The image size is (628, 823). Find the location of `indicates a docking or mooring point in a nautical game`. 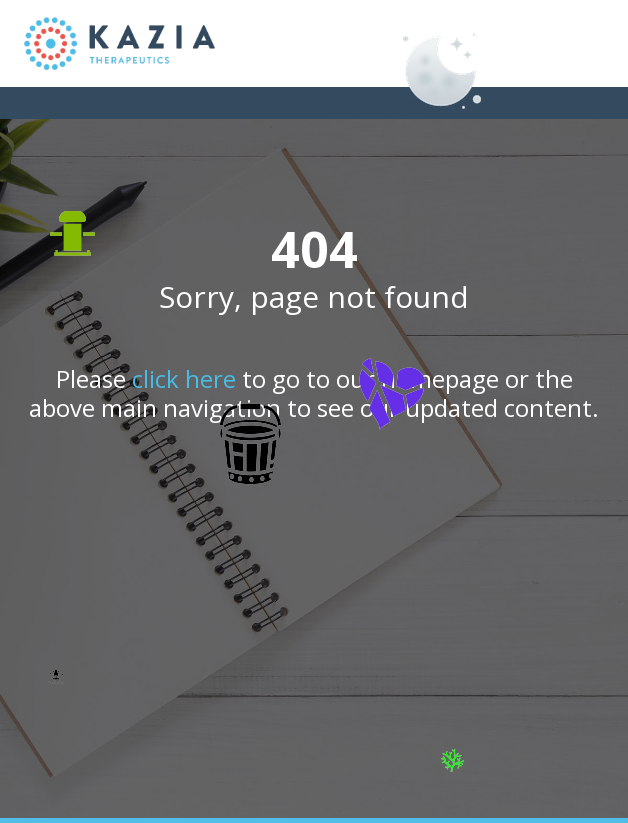

indicates a docking or mooring point in a nautical game is located at coordinates (72, 232).